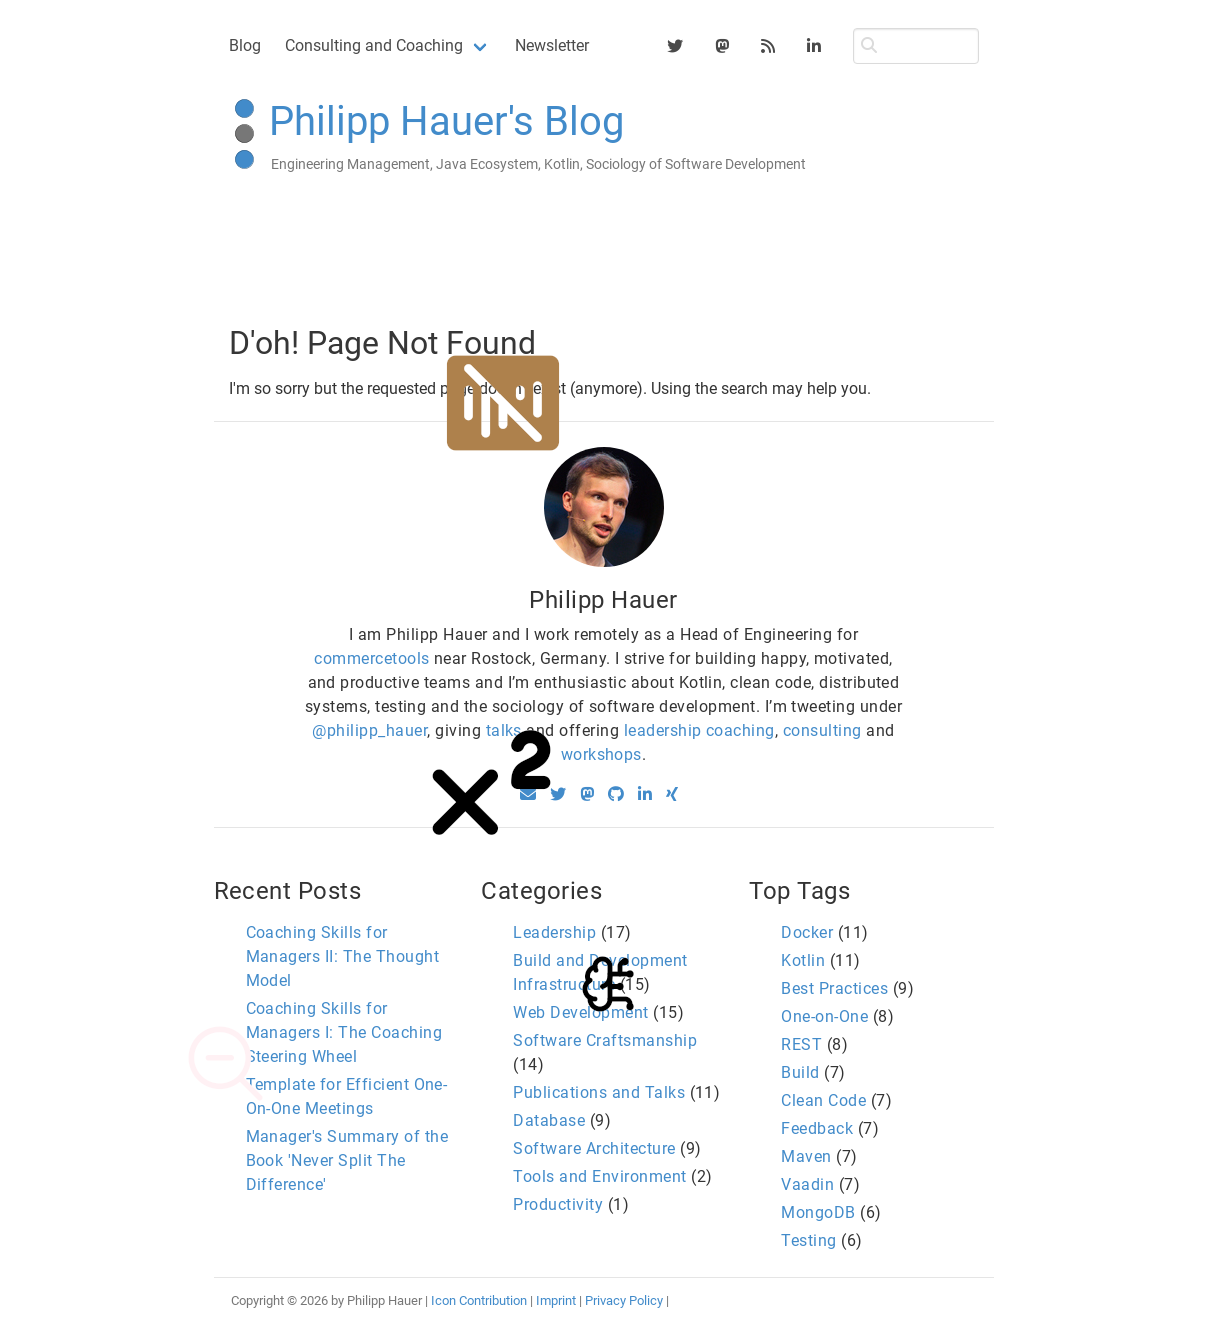 The width and height of the screenshot is (1207, 1325). What do you see at coordinates (503, 403) in the screenshot?
I see `mute or disable audio input` at bounding box center [503, 403].